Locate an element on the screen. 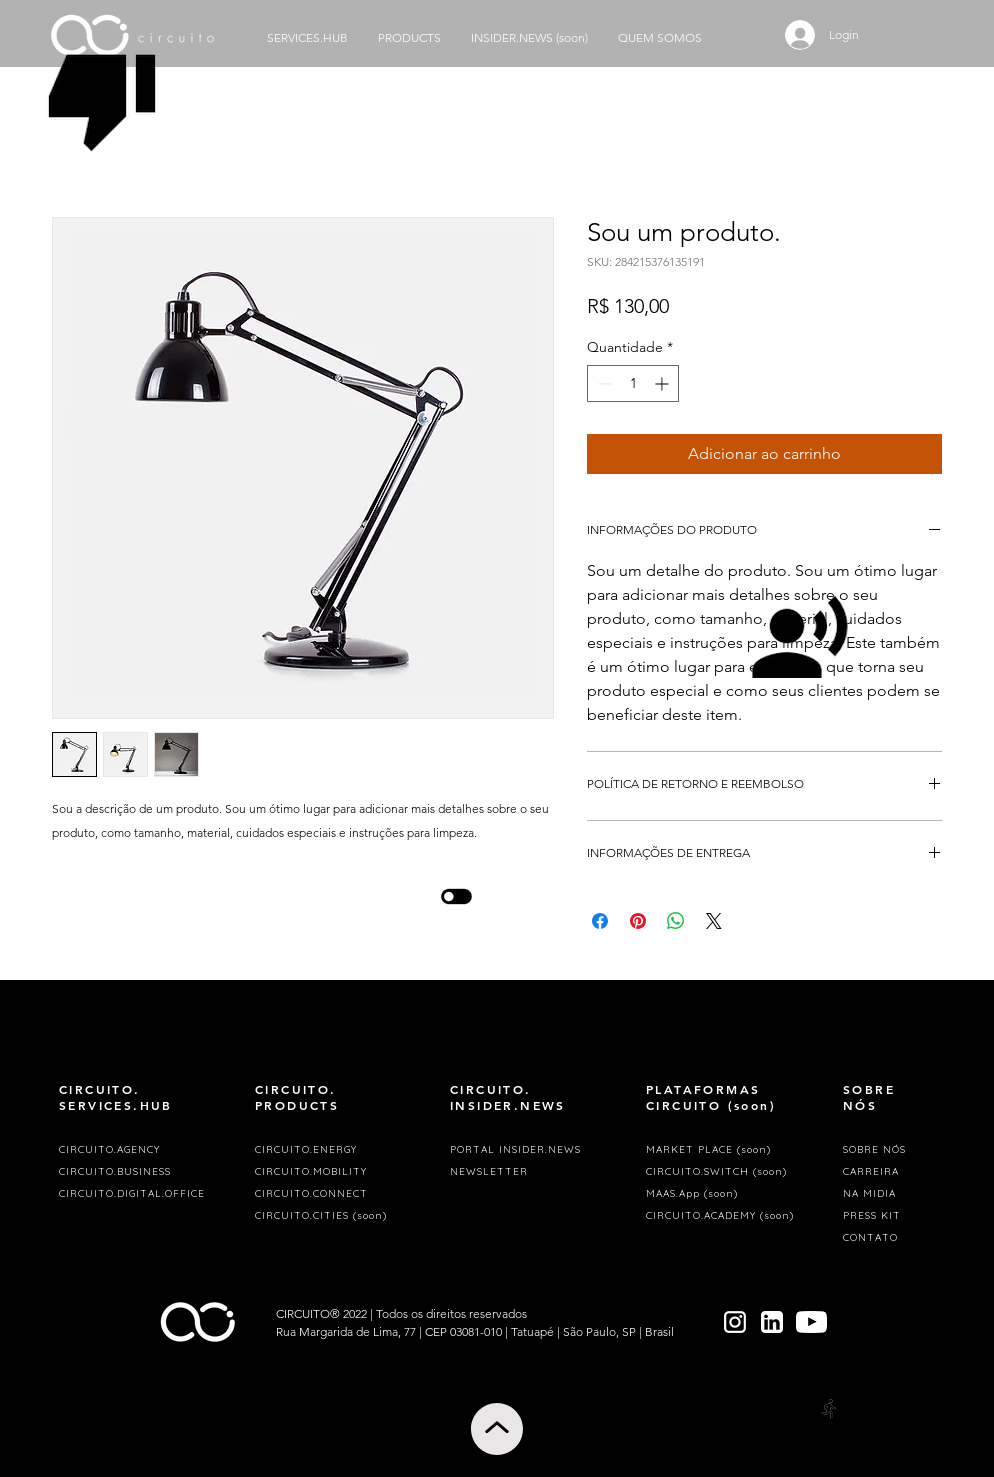 This screenshot has width=994, height=1477. activate voice recording or speech input is located at coordinates (800, 639).